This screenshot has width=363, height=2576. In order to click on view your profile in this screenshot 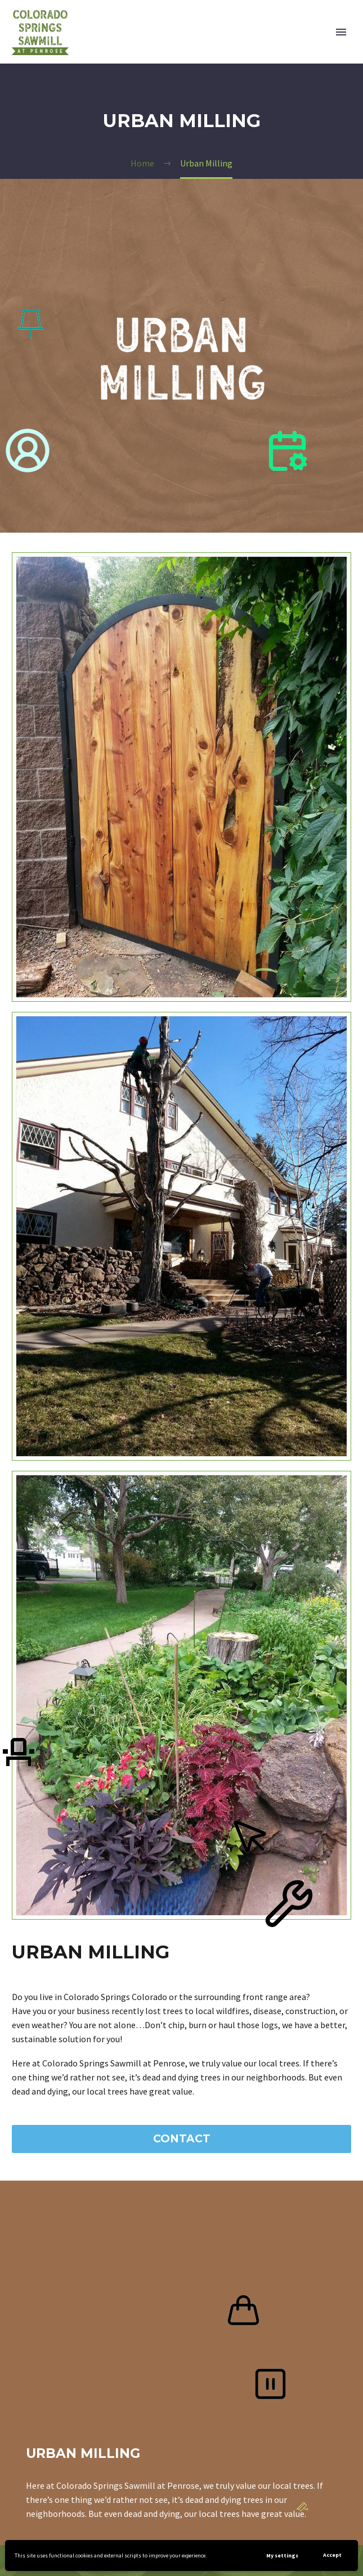, I will do `click(28, 451)`.